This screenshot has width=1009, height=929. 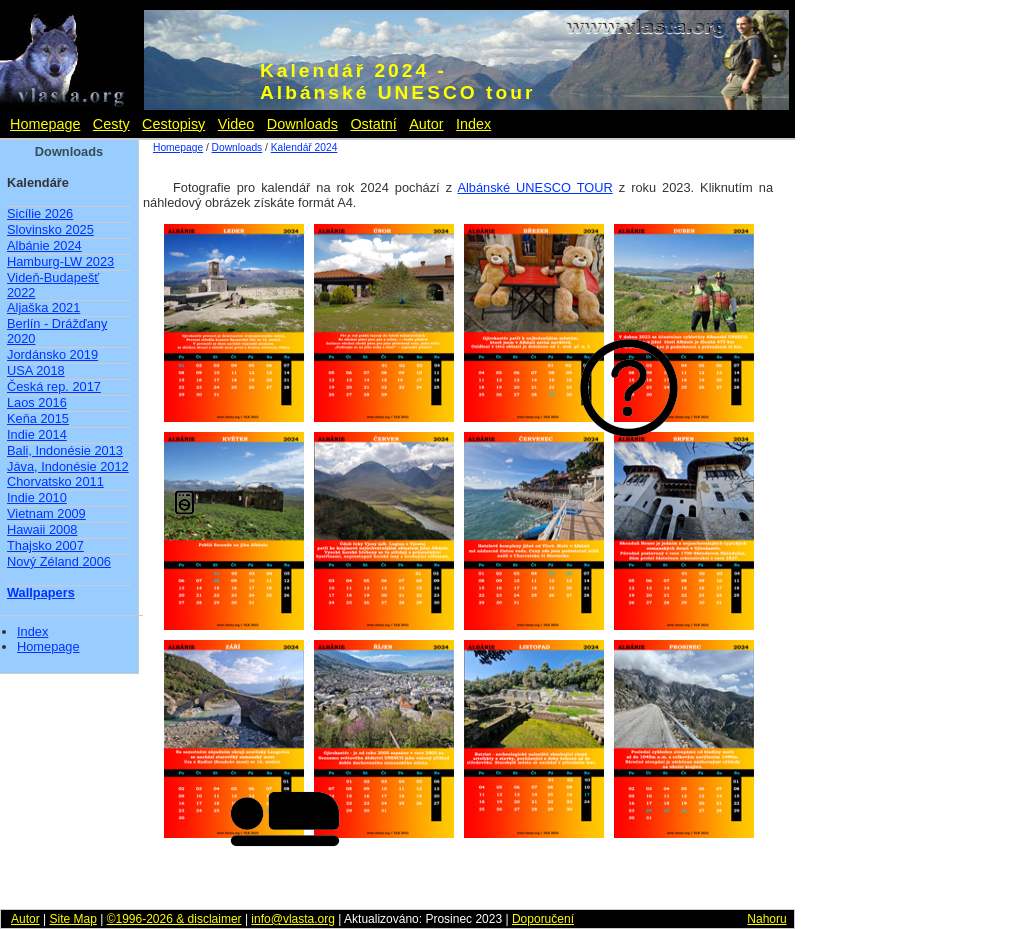 What do you see at coordinates (629, 388) in the screenshot?
I see `access help or support information` at bounding box center [629, 388].